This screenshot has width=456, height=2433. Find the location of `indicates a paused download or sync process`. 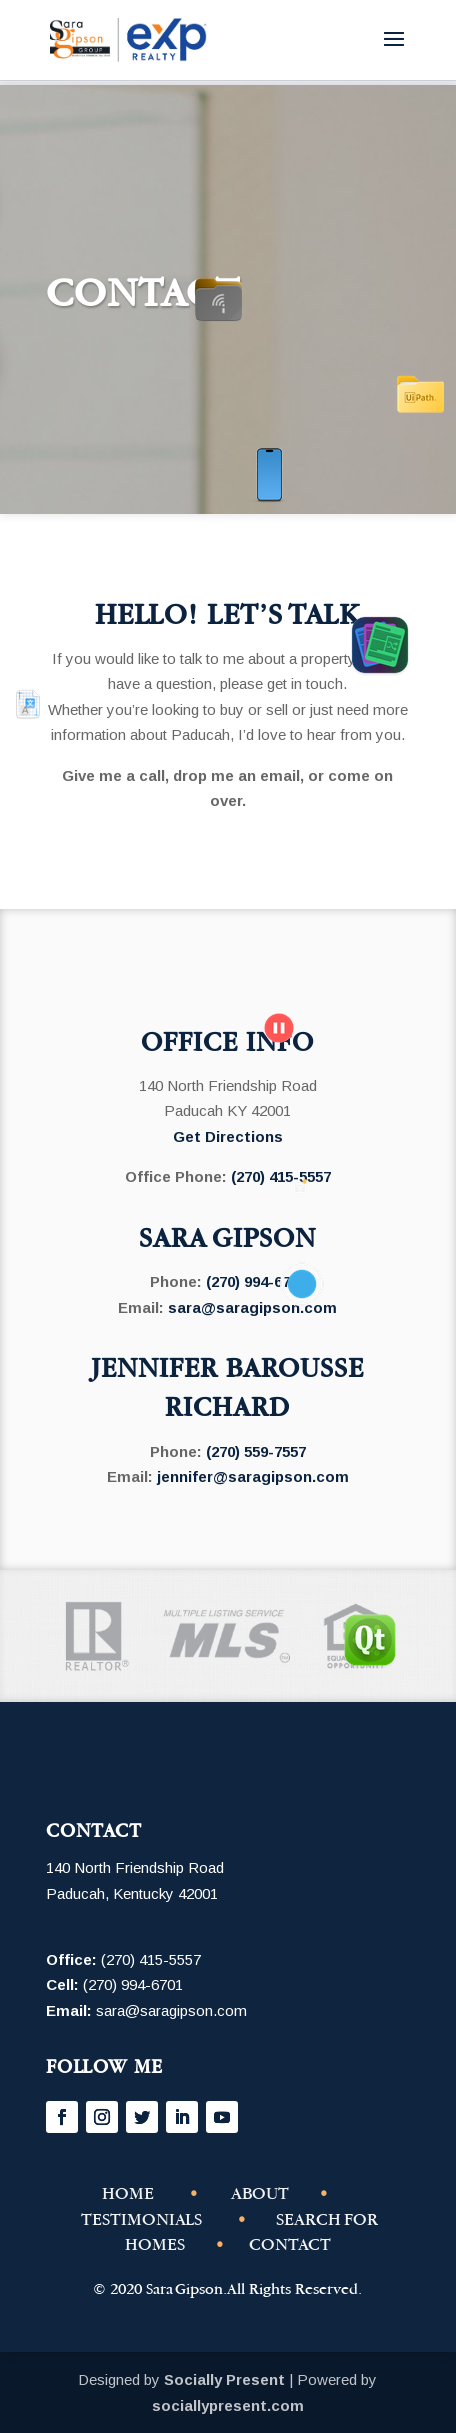

indicates a paused download or sync process is located at coordinates (279, 1028).